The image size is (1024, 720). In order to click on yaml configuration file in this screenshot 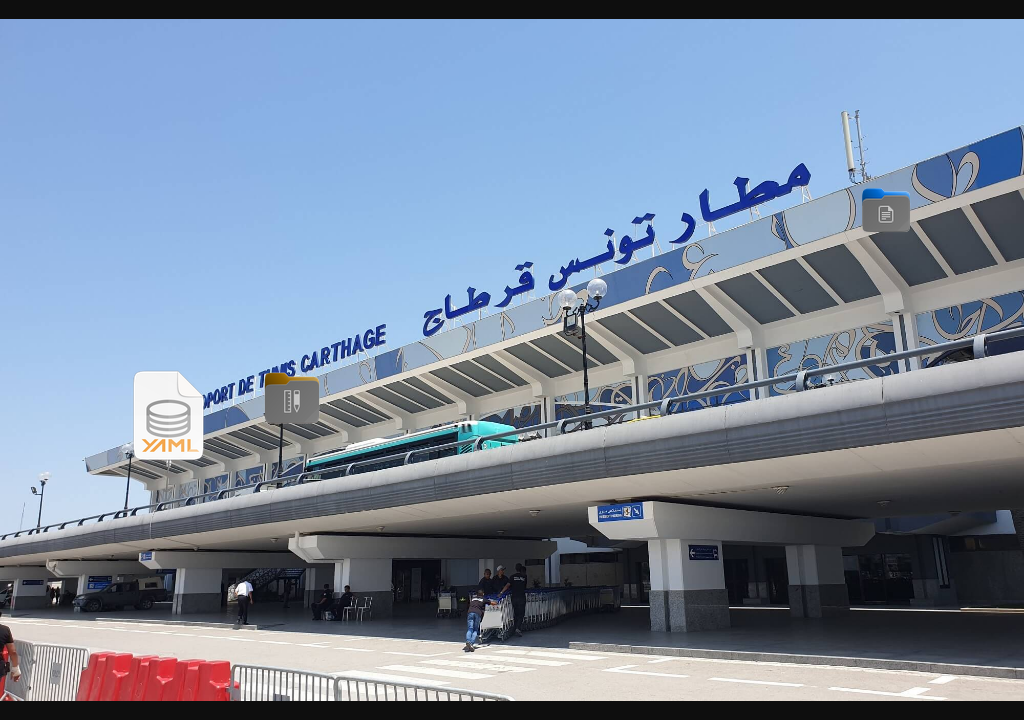, I will do `click(168, 415)`.